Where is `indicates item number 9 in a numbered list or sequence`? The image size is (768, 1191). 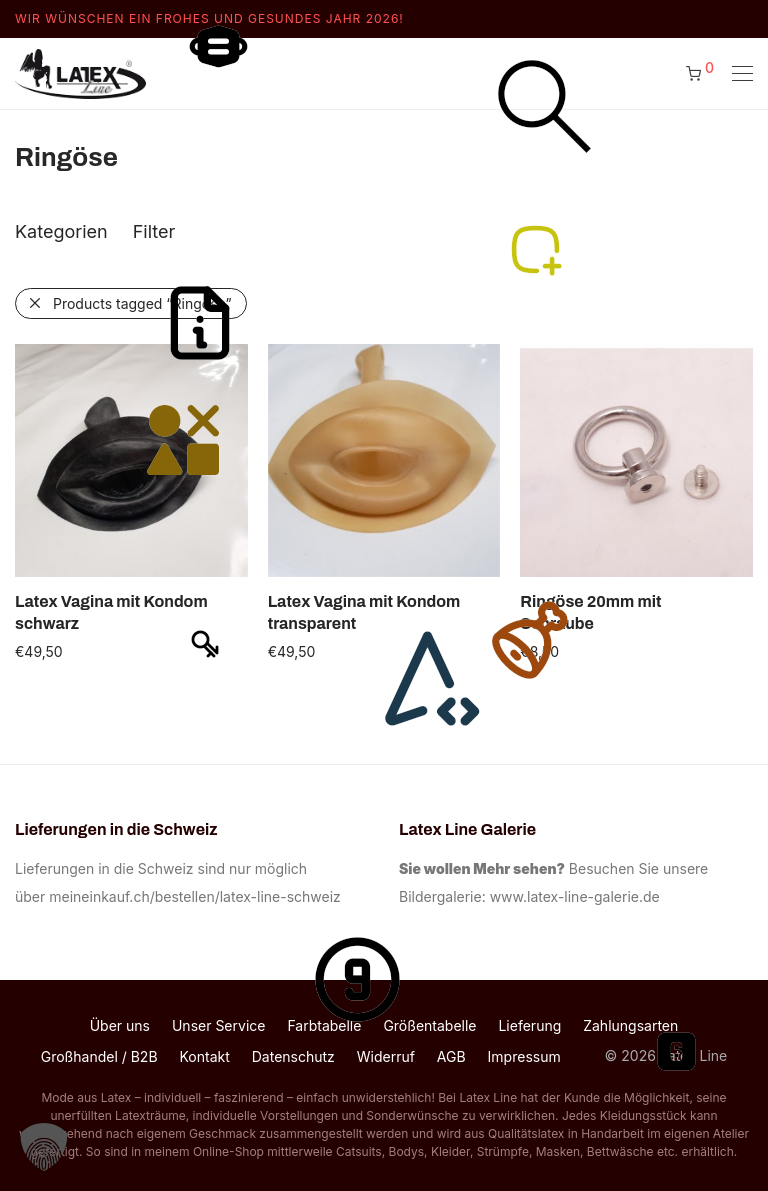
indicates item number 9 in a numbered list or sequence is located at coordinates (357, 979).